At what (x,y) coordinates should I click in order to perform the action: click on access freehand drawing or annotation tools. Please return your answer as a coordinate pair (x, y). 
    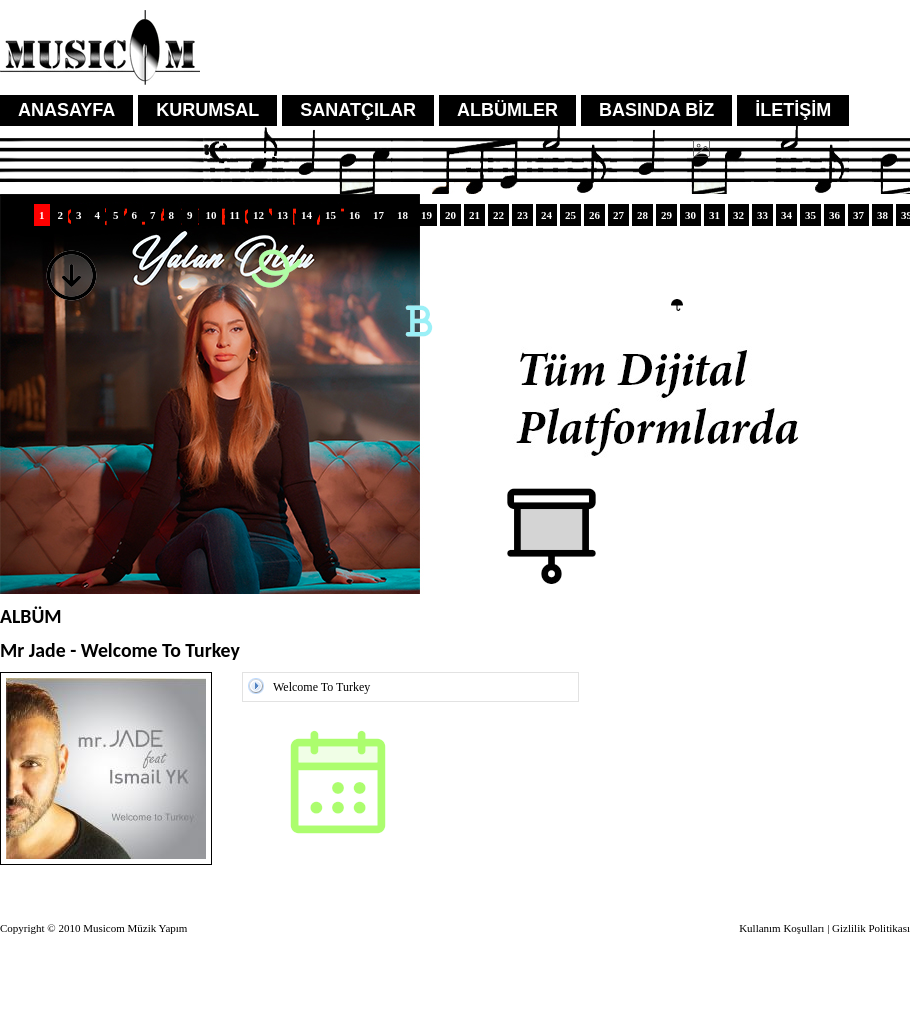
    Looking at the image, I should click on (275, 268).